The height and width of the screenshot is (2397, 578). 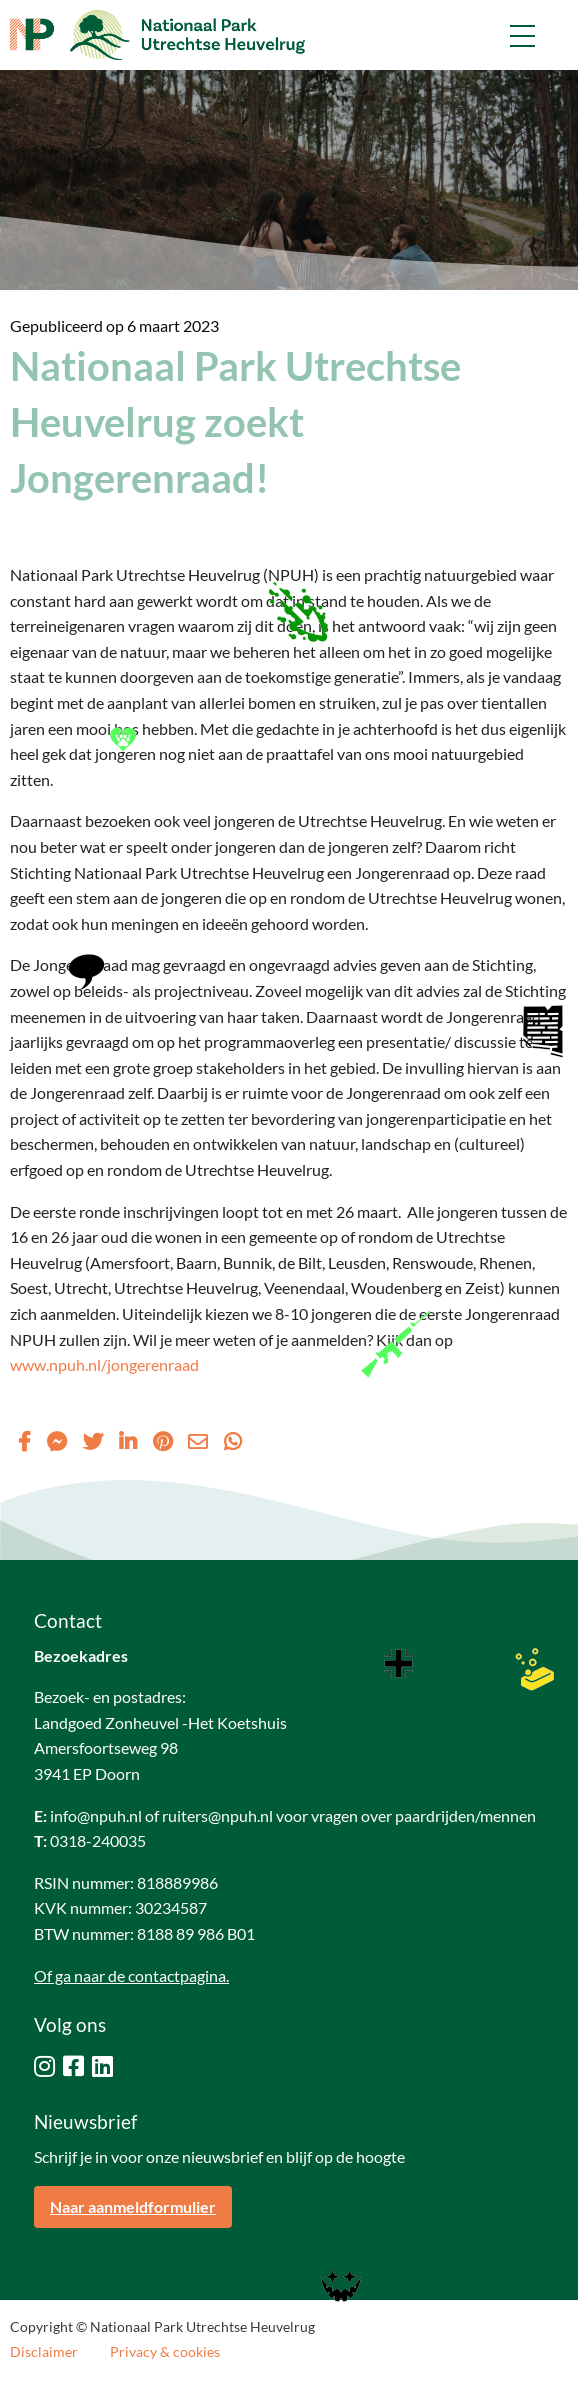 I want to click on indicates cleaning or sanitization feature, so click(x=536, y=1670).